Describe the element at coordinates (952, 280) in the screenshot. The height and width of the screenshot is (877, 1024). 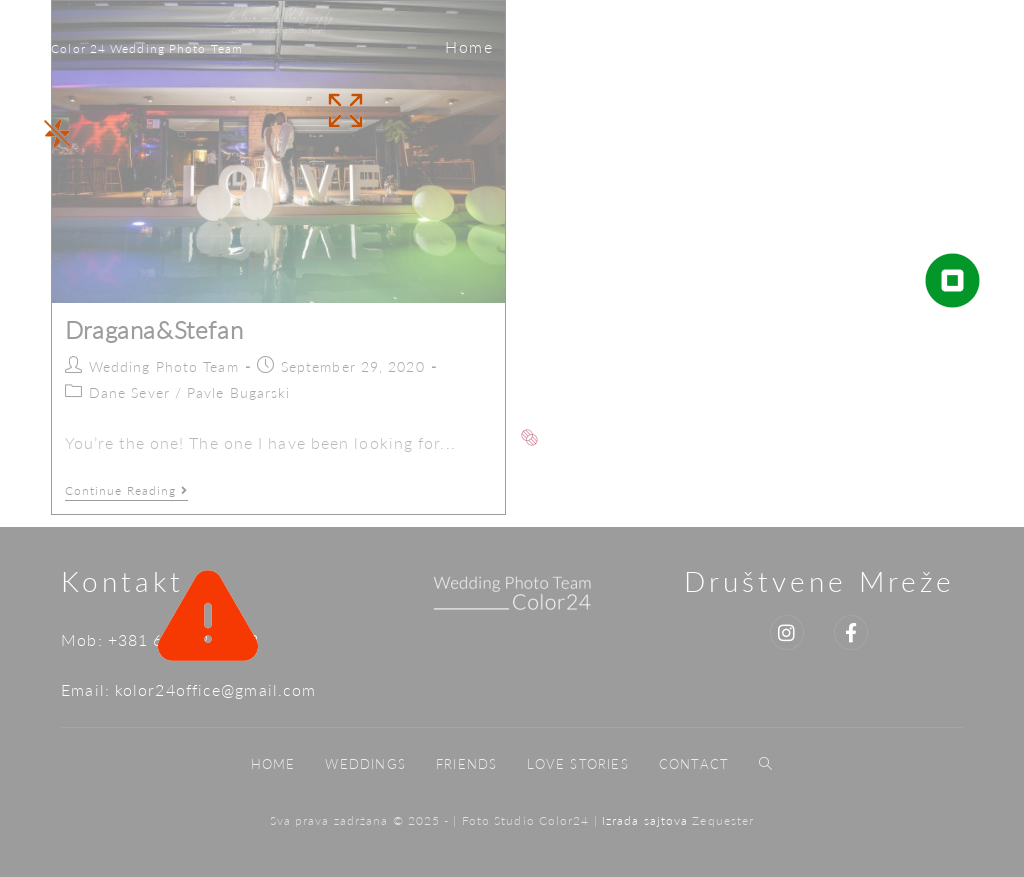
I see `stop media playback` at that location.